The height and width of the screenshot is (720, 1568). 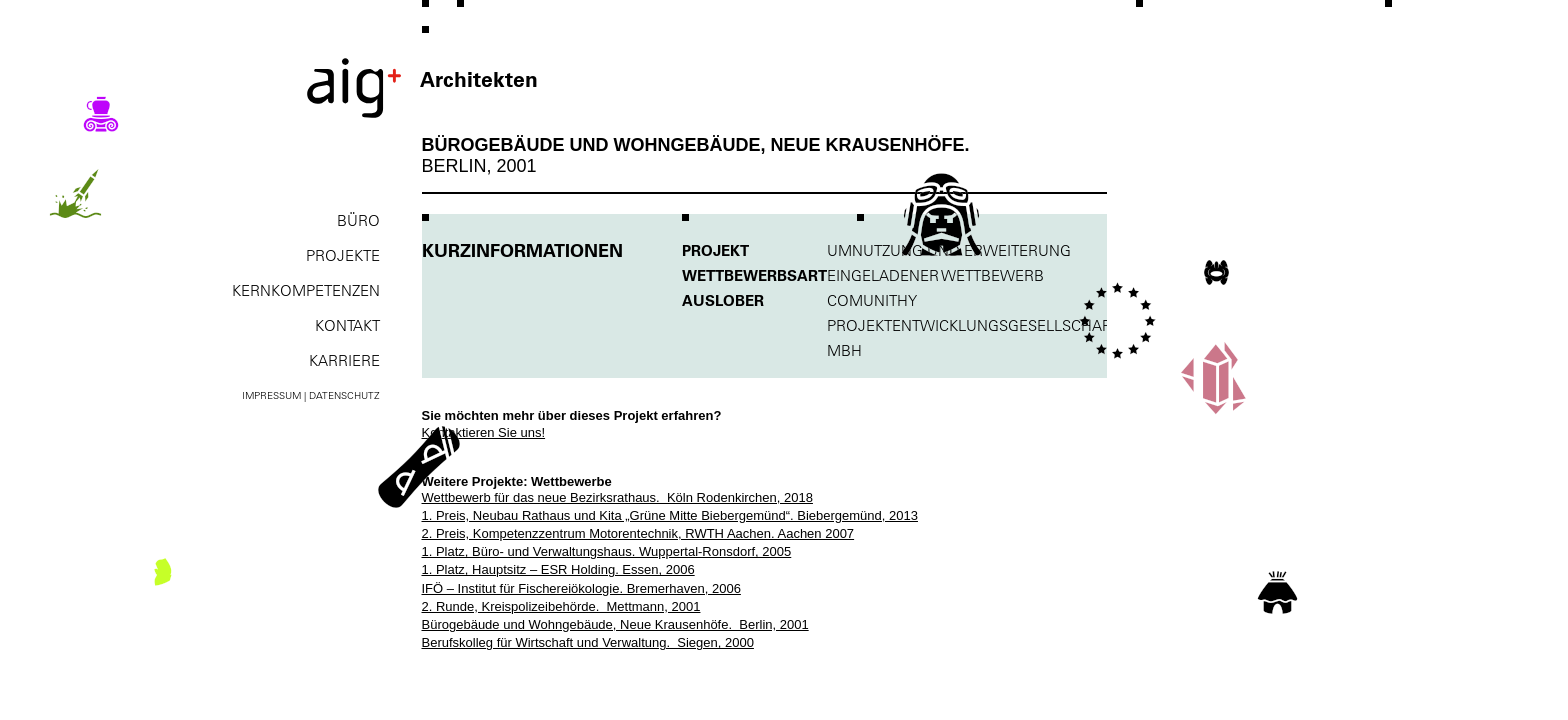 What do you see at coordinates (1277, 592) in the screenshot?
I see `select a hut or shelter in-game` at bounding box center [1277, 592].